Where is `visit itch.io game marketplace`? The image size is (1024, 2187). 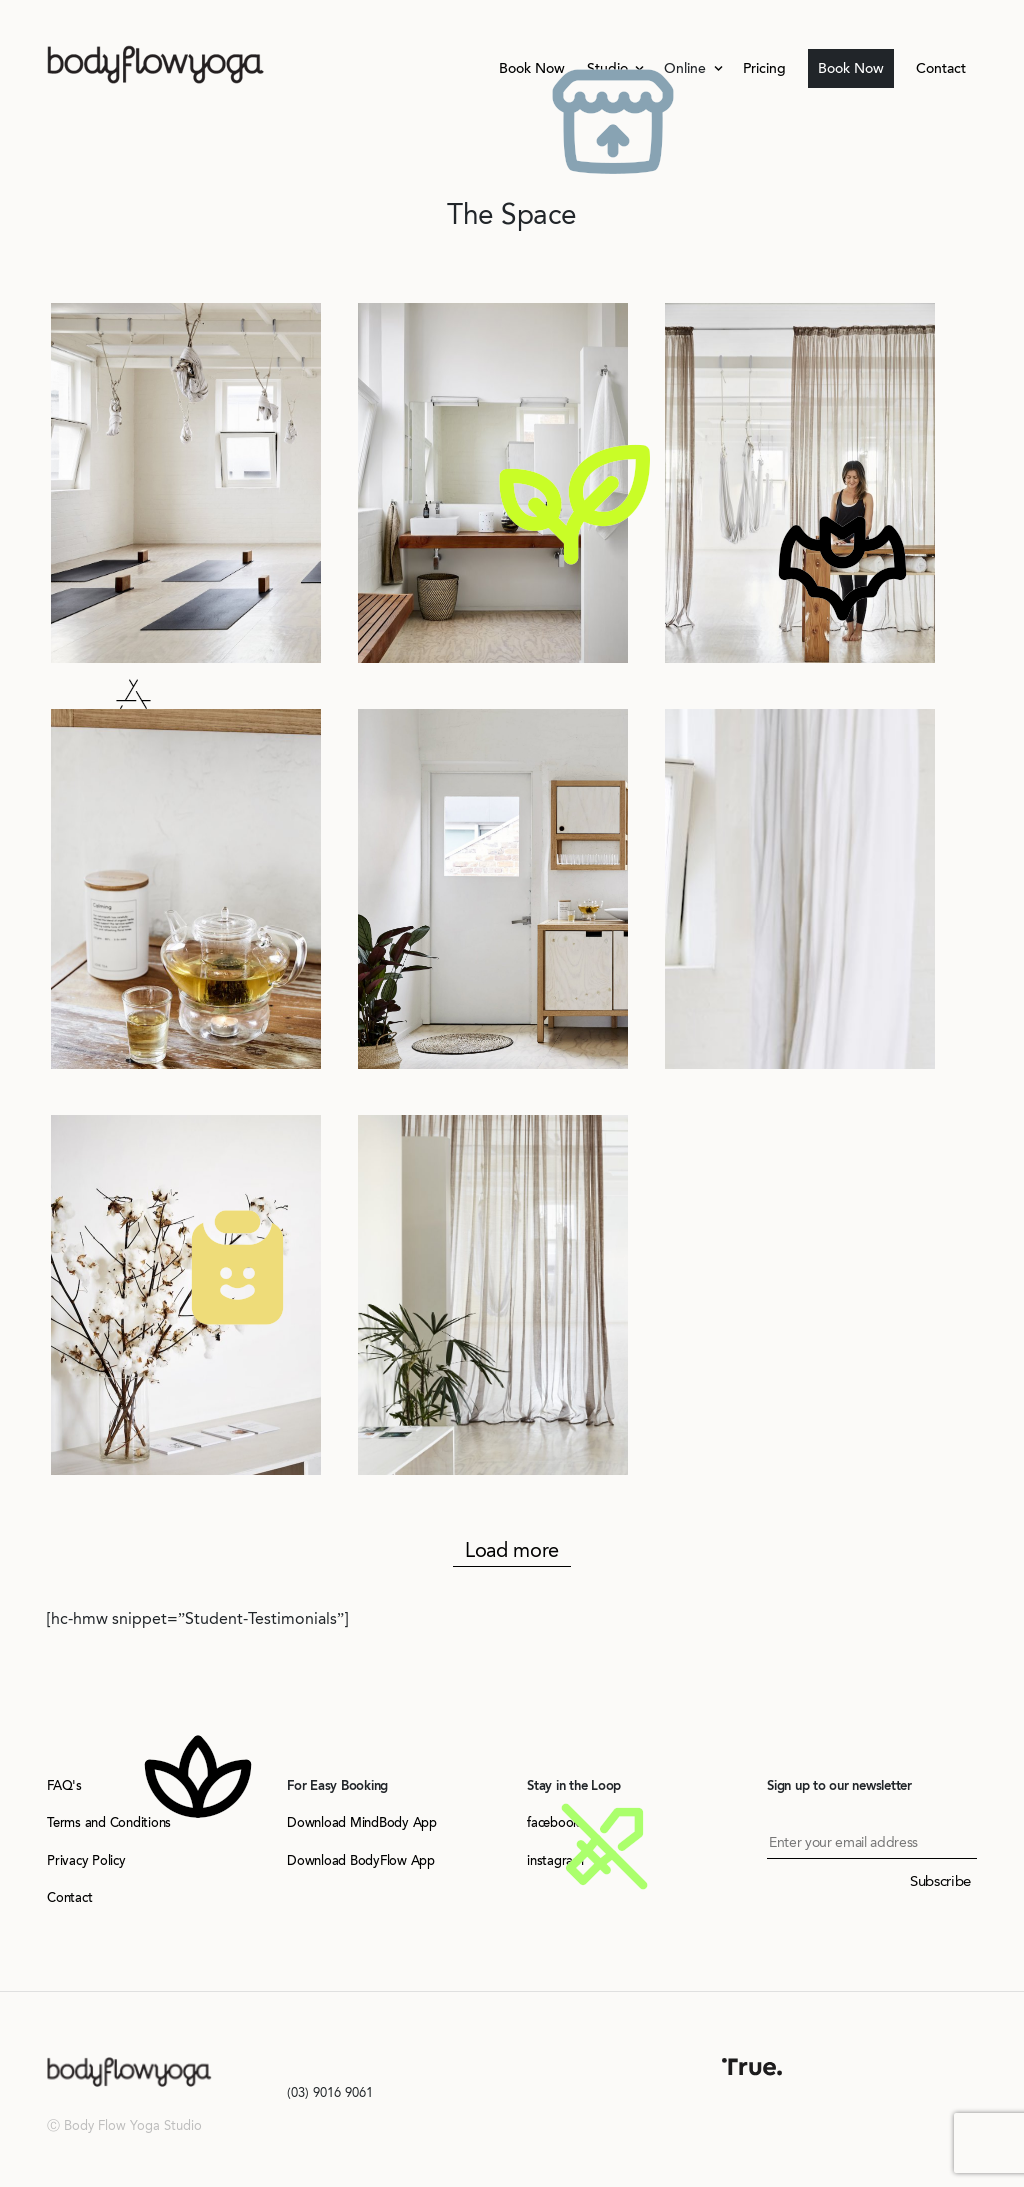 visit itch.io game marketplace is located at coordinates (613, 119).